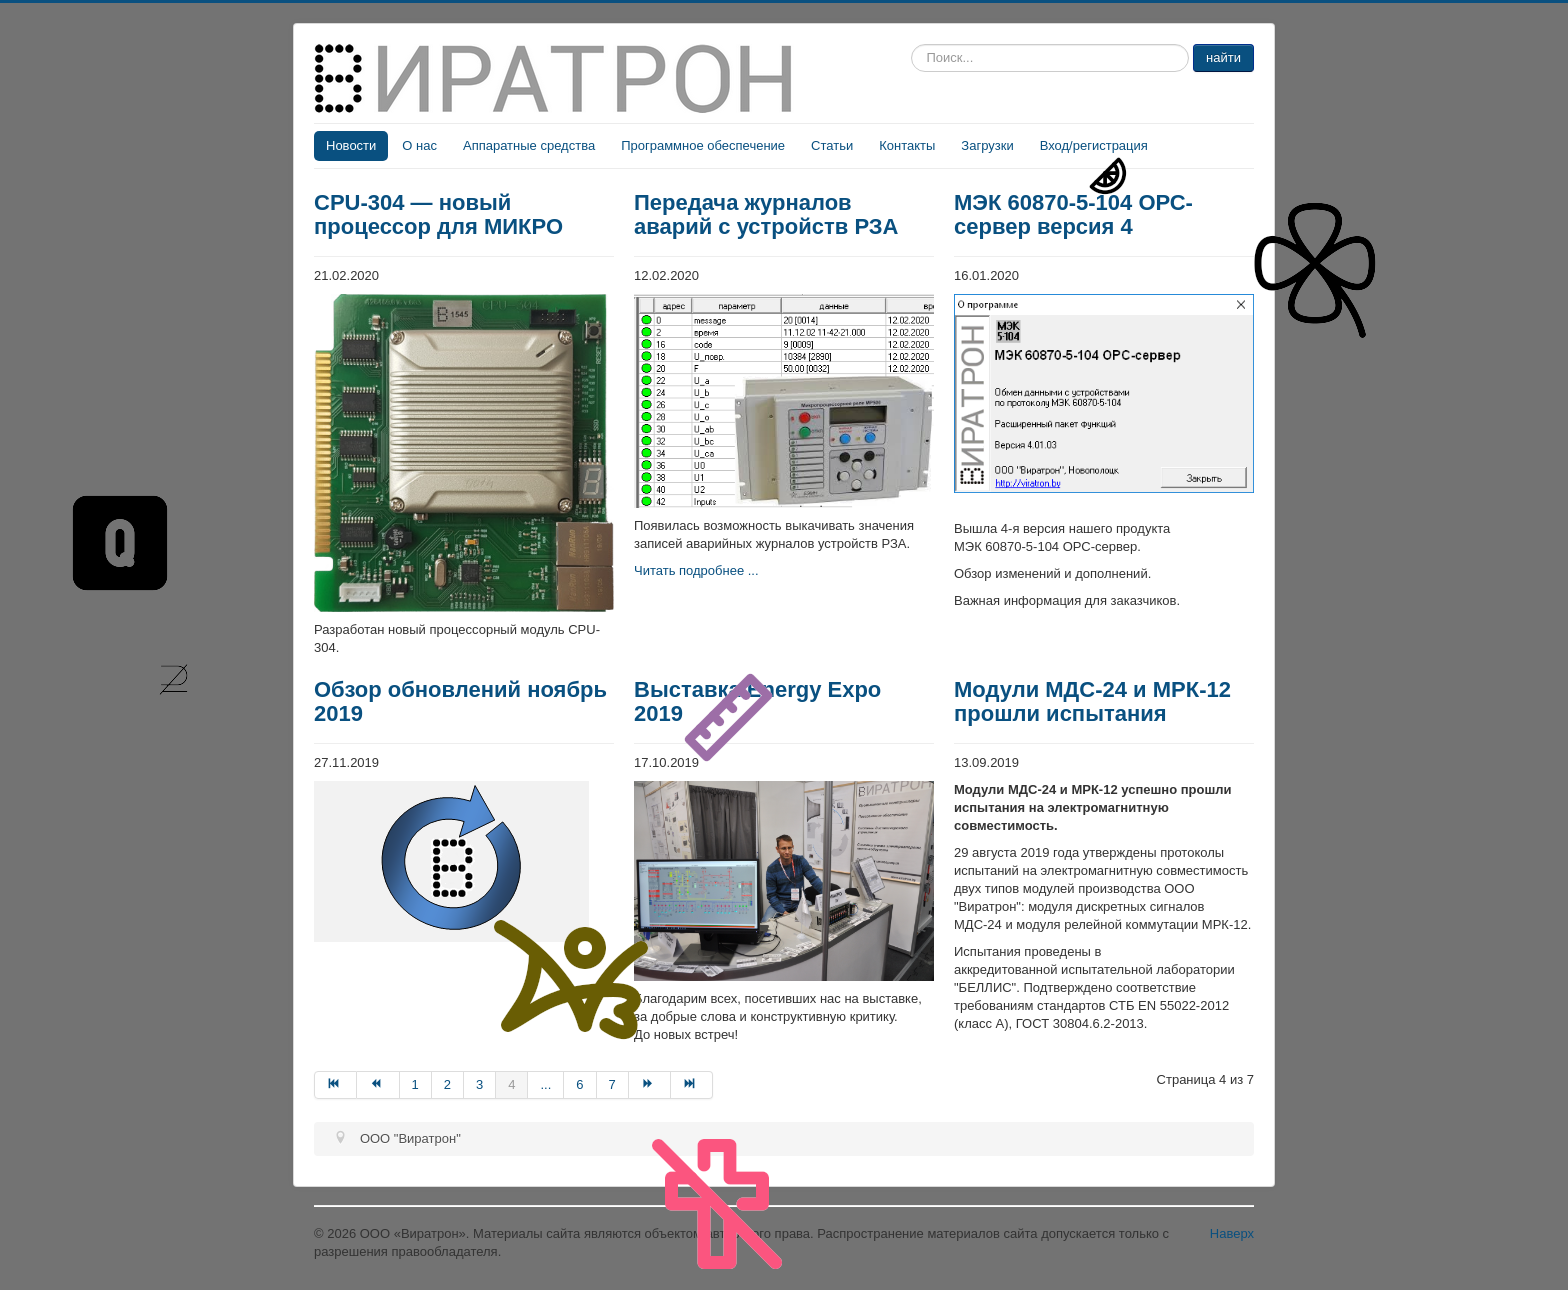 The image size is (1568, 1290). I want to click on represents the letter Q in a keyboard or text input, so click(120, 543).